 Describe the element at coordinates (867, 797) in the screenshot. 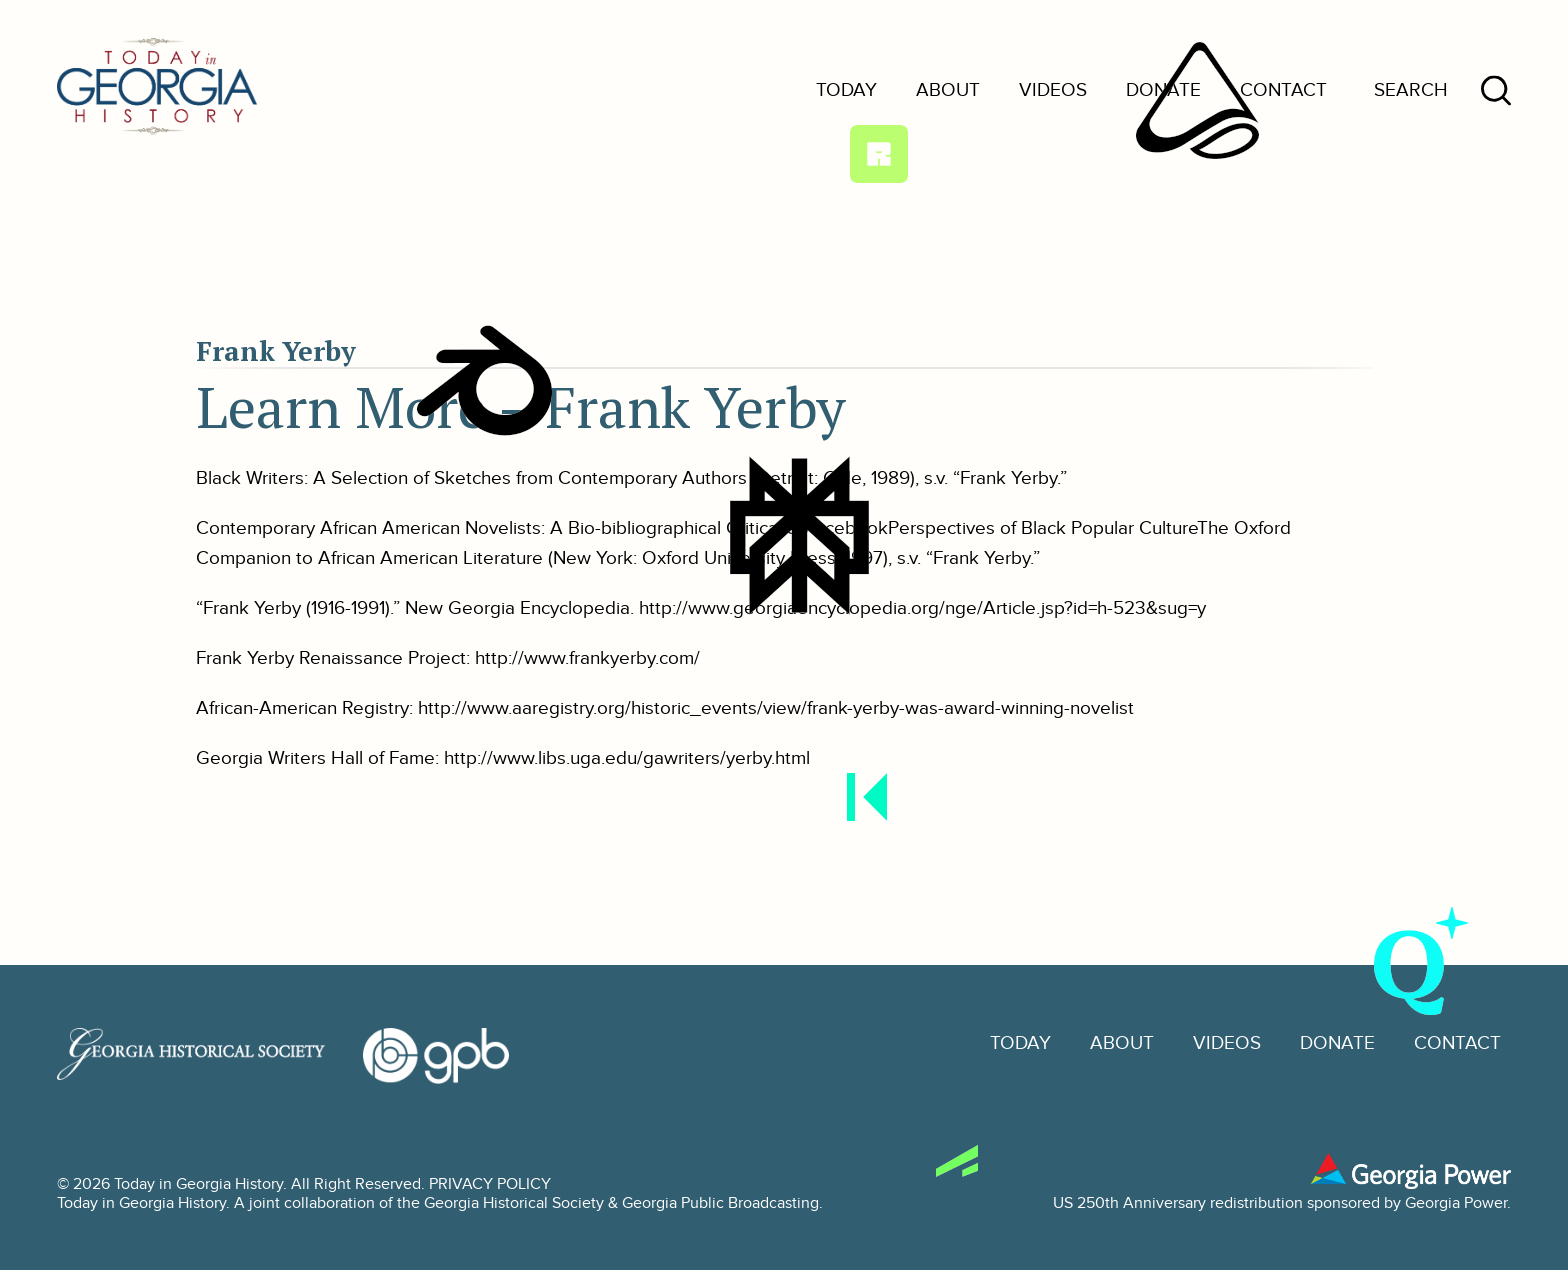

I see `skip to previous track` at that location.